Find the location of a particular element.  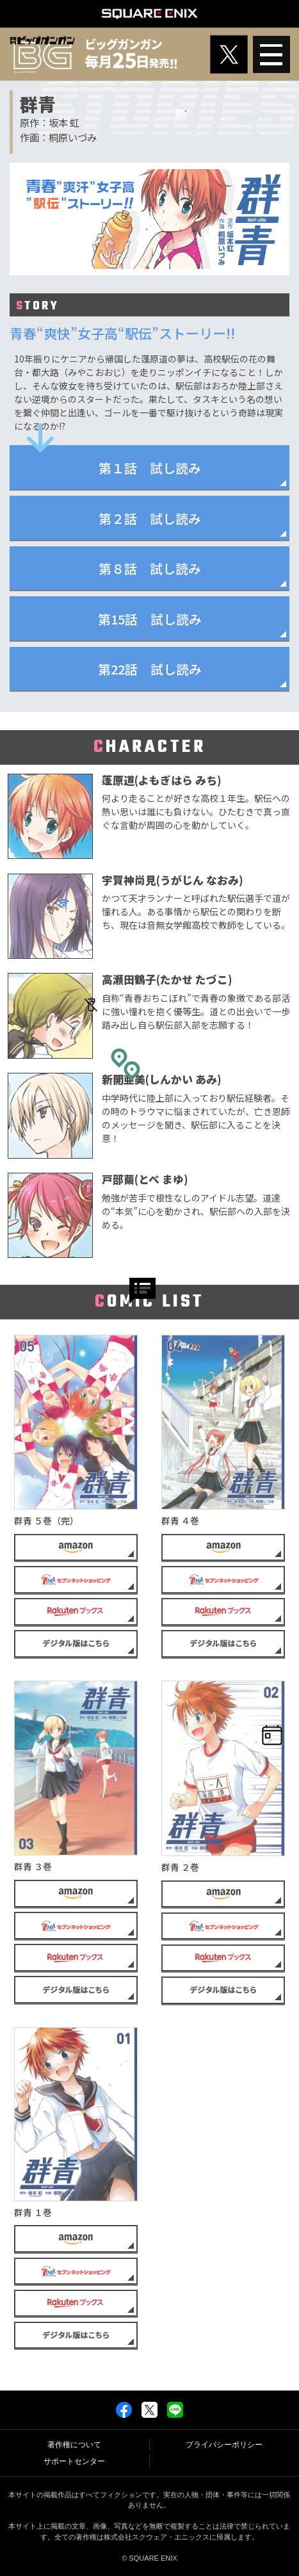

indicates active wifi connection is located at coordinates (63, 902).